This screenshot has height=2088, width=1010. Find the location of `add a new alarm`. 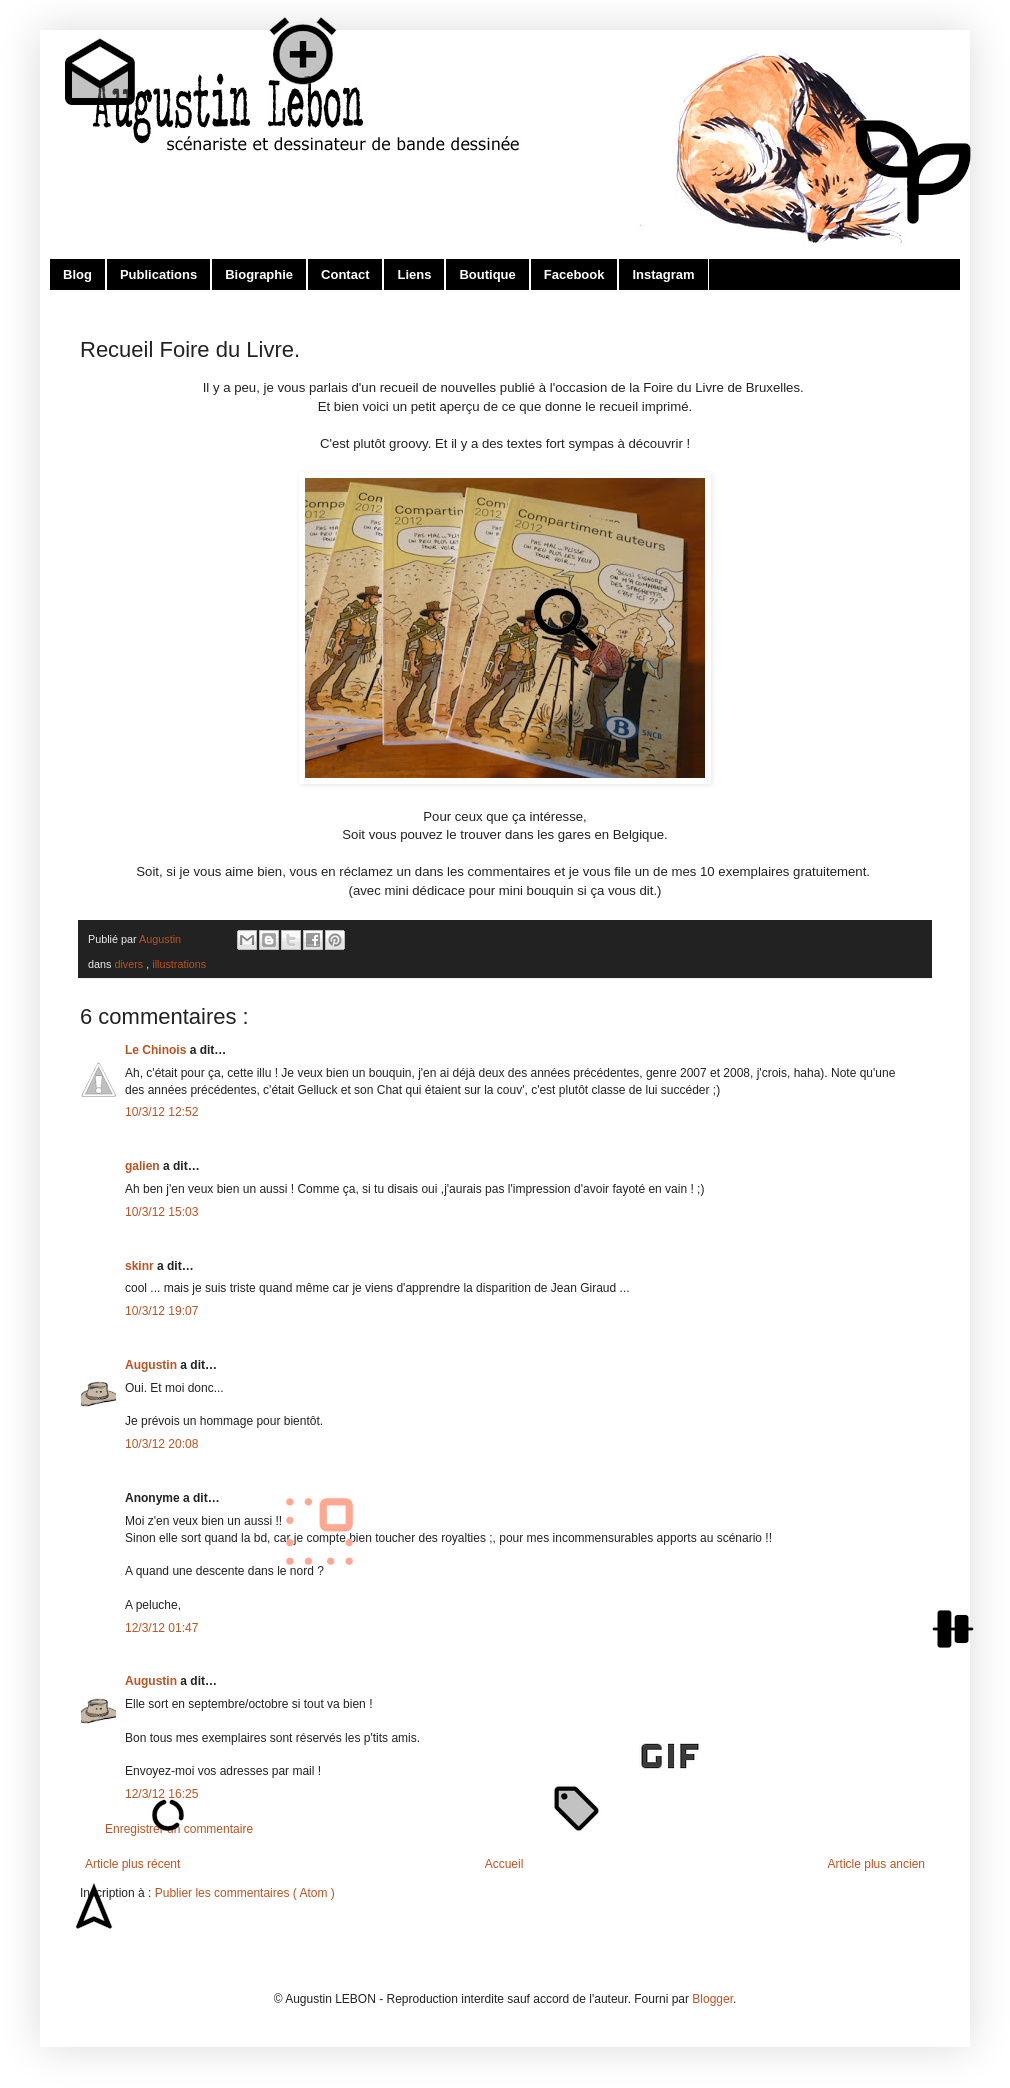

add a new alarm is located at coordinates (303, 51).